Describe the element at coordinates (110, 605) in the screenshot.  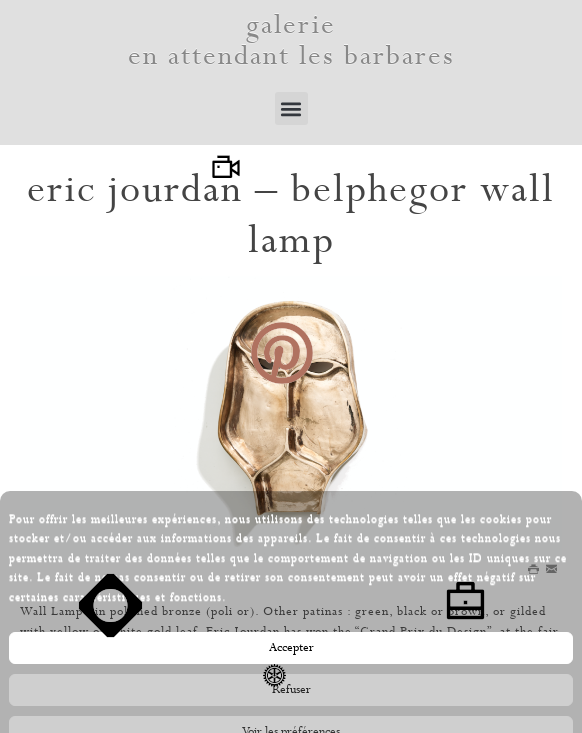
I see `cloudsmith logo` at that location.